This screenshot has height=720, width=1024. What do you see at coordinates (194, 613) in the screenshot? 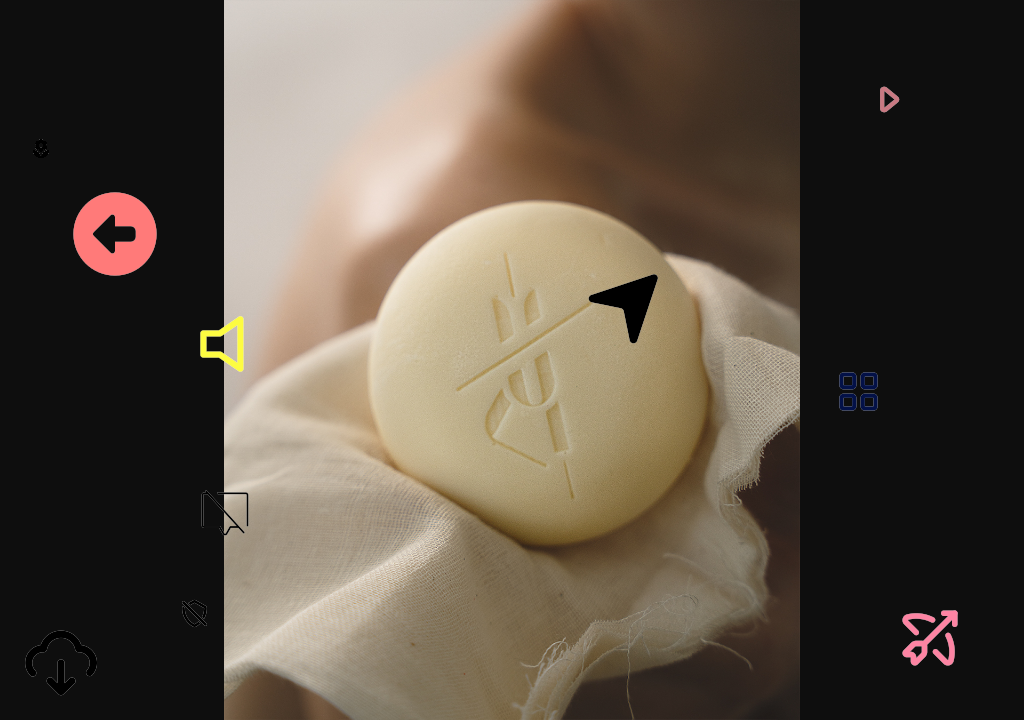
I see `disable security protection` at bounding box center [194, 613].